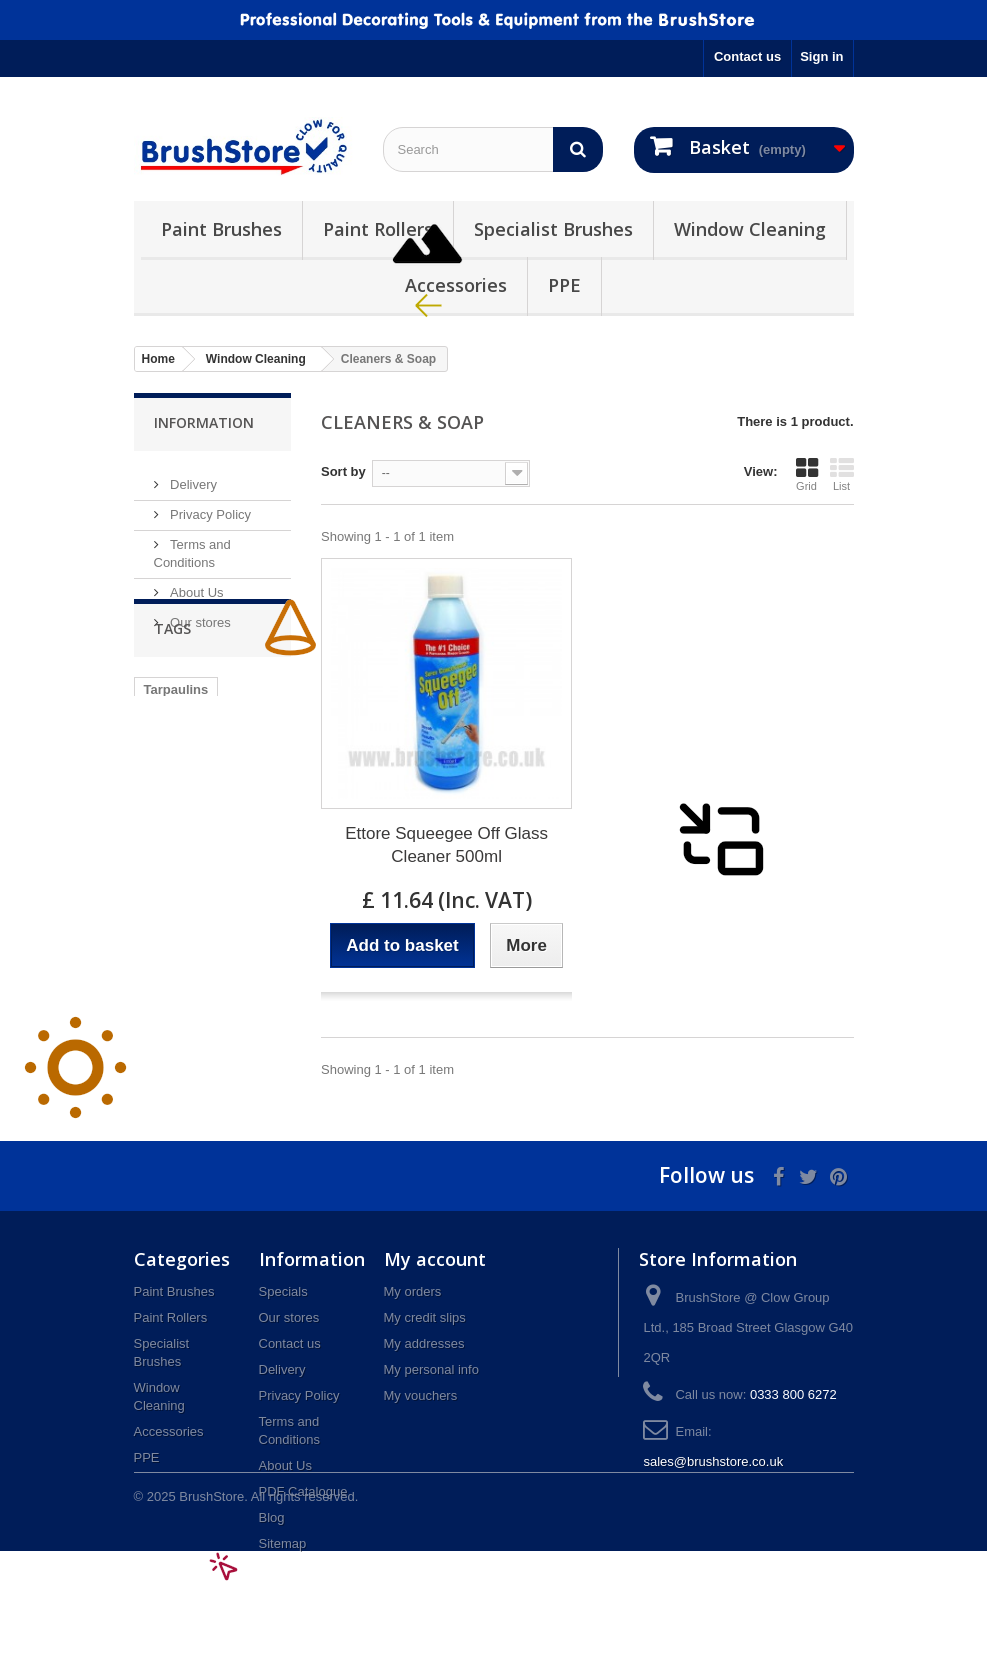 This screenshot has width=987, height=1670. I want to click on represents a 3D cone shape or geometric object, so click(290, 627).